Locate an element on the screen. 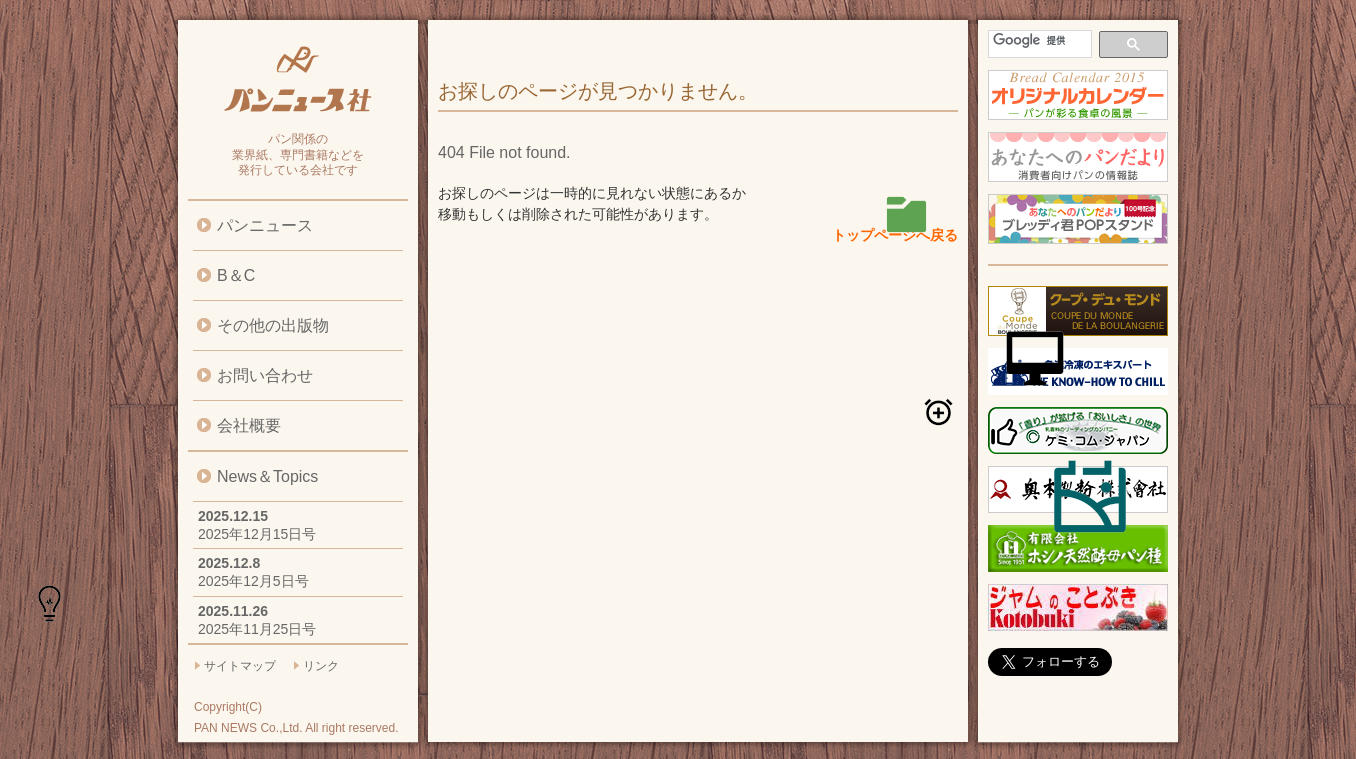 The image size is (1356, 759). view photo gallery is located at coordinates (1090, 500).